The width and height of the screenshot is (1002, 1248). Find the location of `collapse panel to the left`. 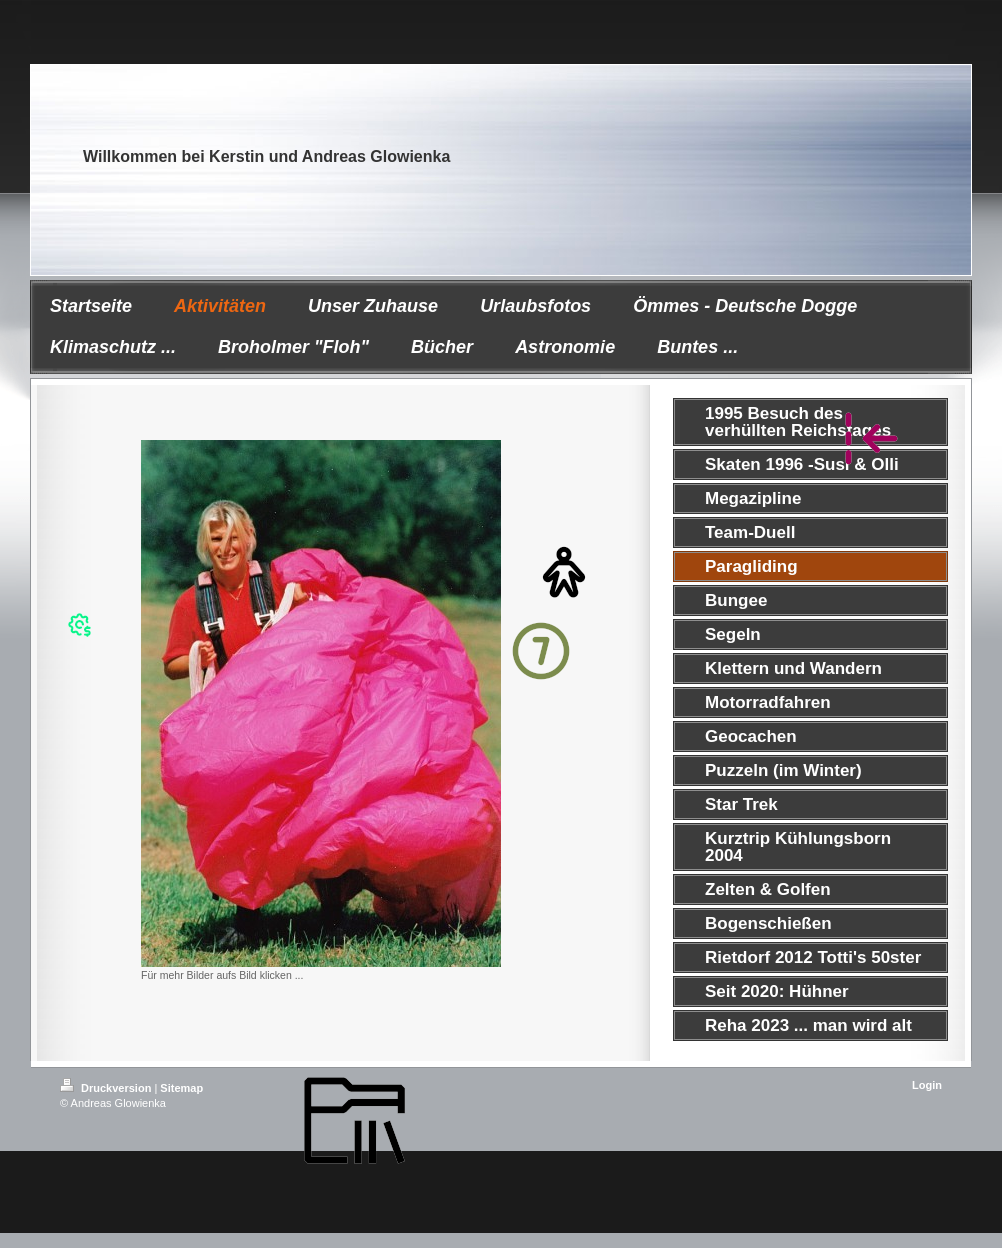

collapse panel to the left is located at coordinates (871, 438).